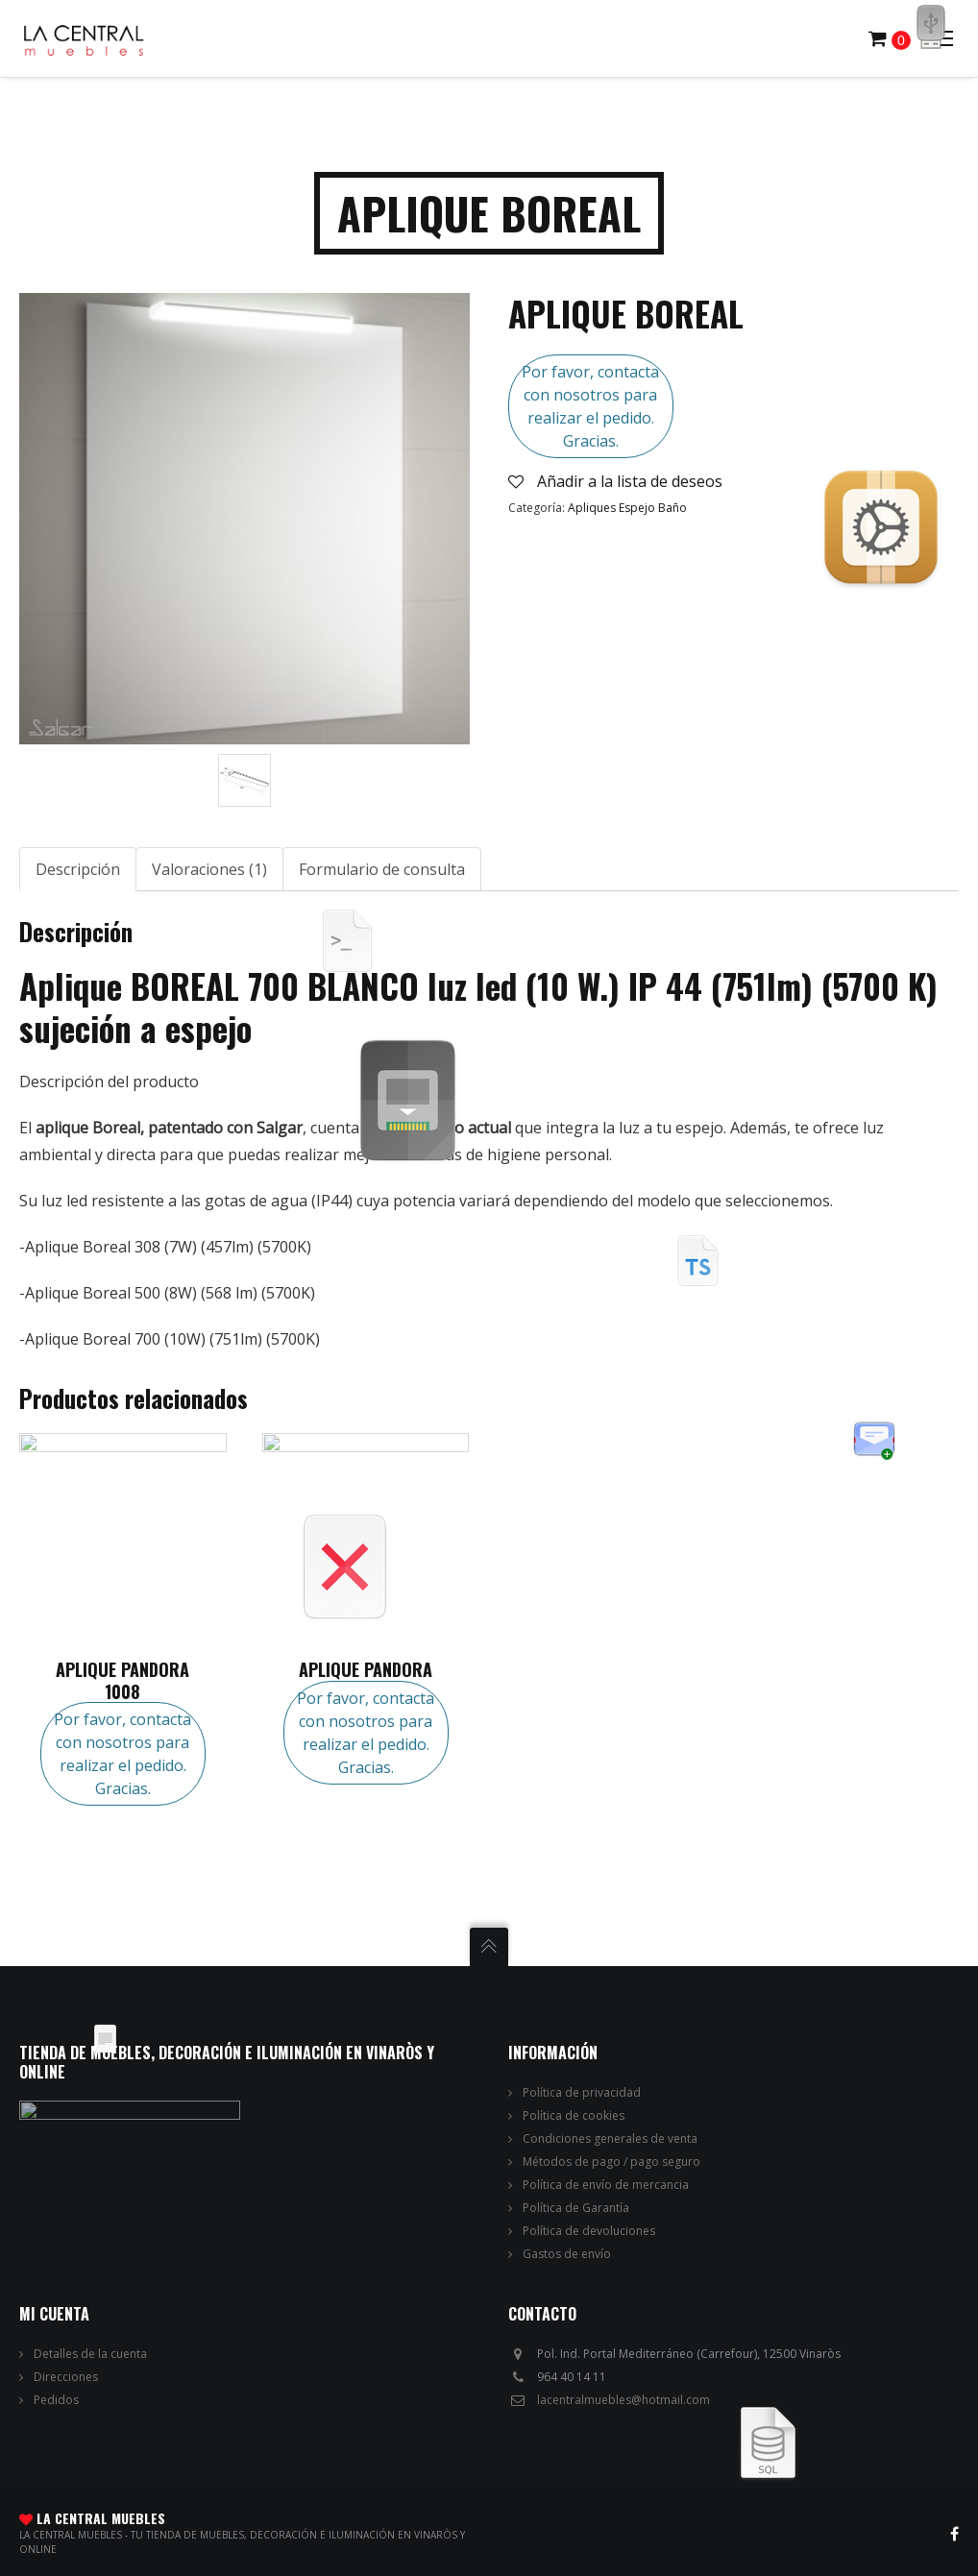 Image resolution: width=978 pixels, height=2576 pixels. I want to click on indicates a file or folder contains documents, so click(105, 2038).